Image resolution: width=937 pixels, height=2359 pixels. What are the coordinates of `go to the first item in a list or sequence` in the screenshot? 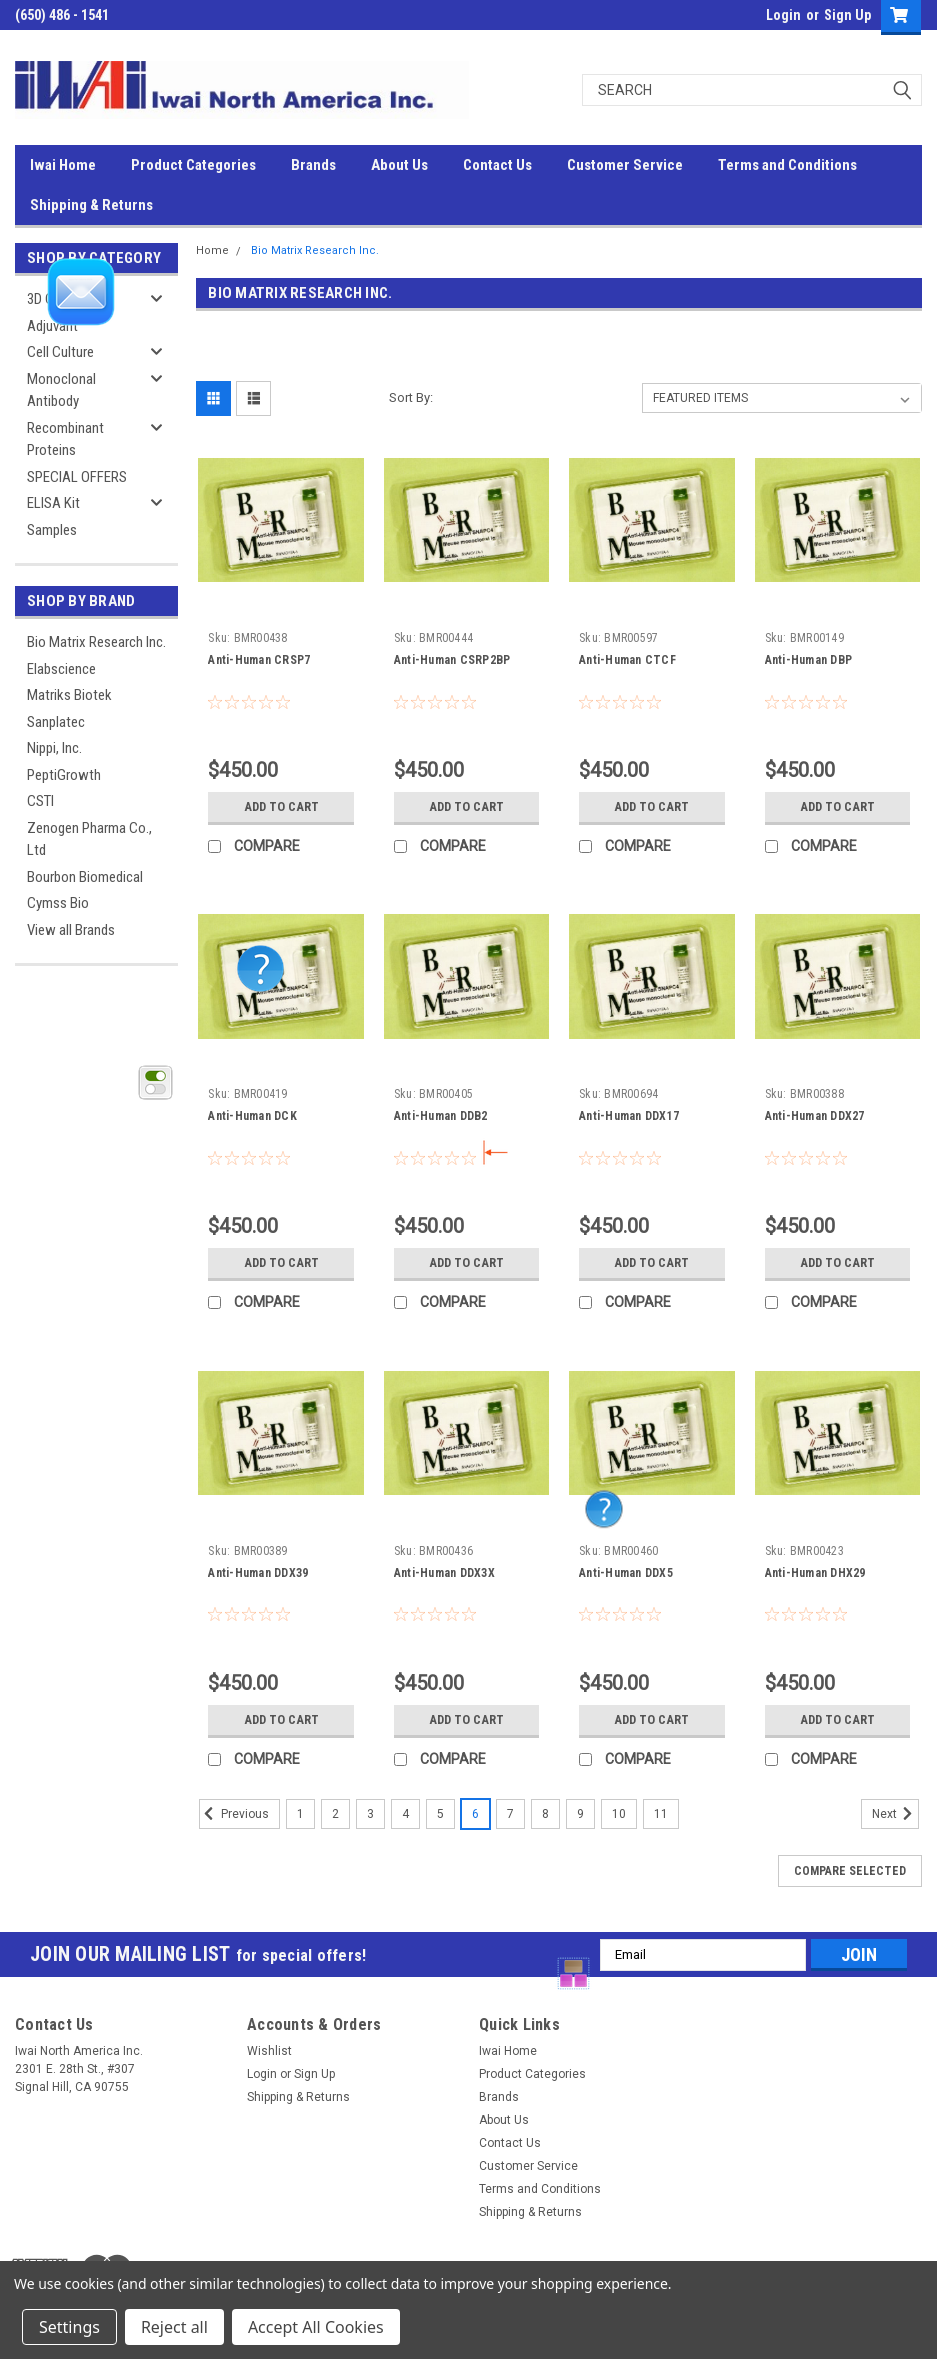 It's located at (495, 1152).